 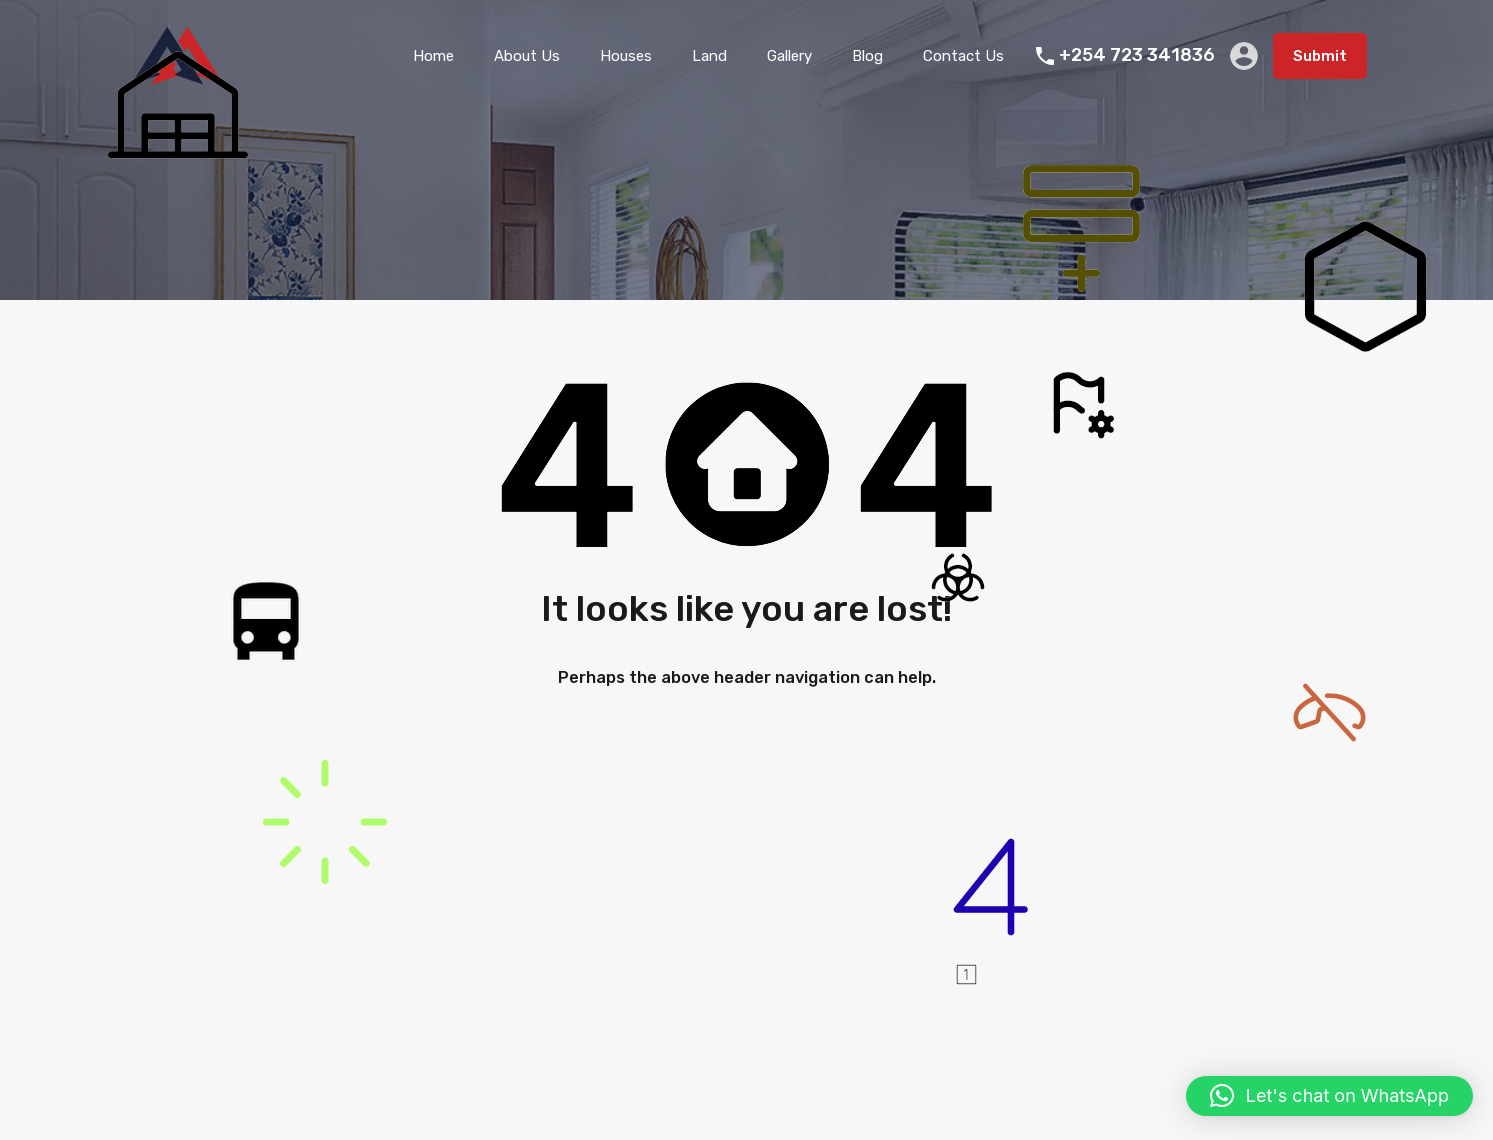 What do you see at coordinates (325, 822) in the screenshot?
I see `indicates content is loading` at bounding box center [325, 822].